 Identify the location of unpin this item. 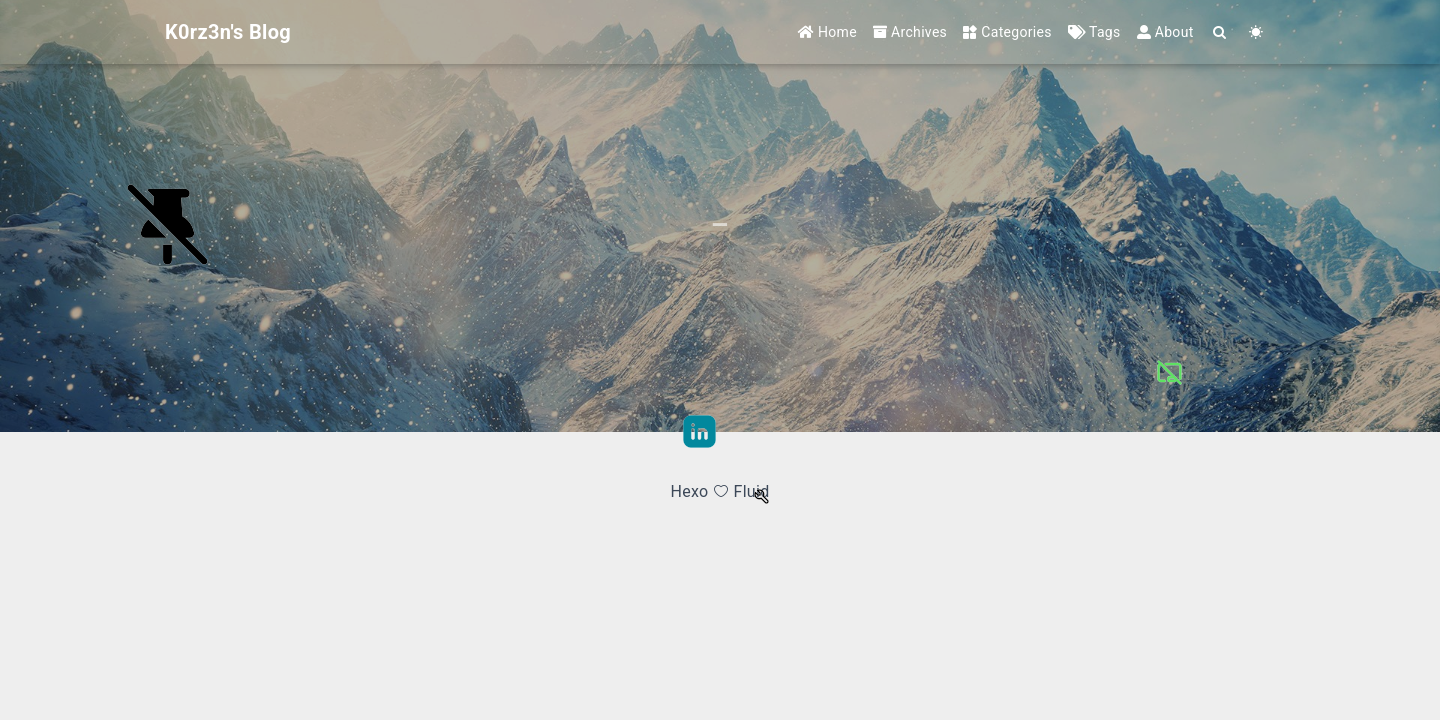
(167, 224).